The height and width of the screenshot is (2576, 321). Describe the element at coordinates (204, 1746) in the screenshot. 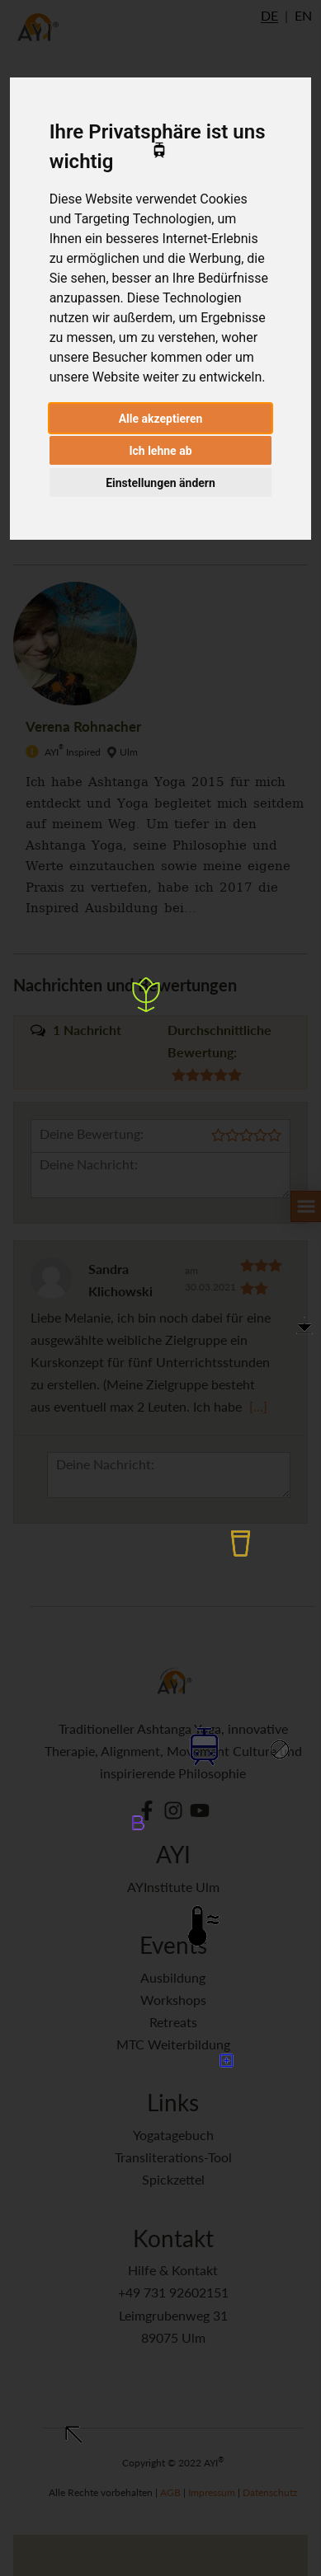

I see `view tram or streetcar routes` at that location.